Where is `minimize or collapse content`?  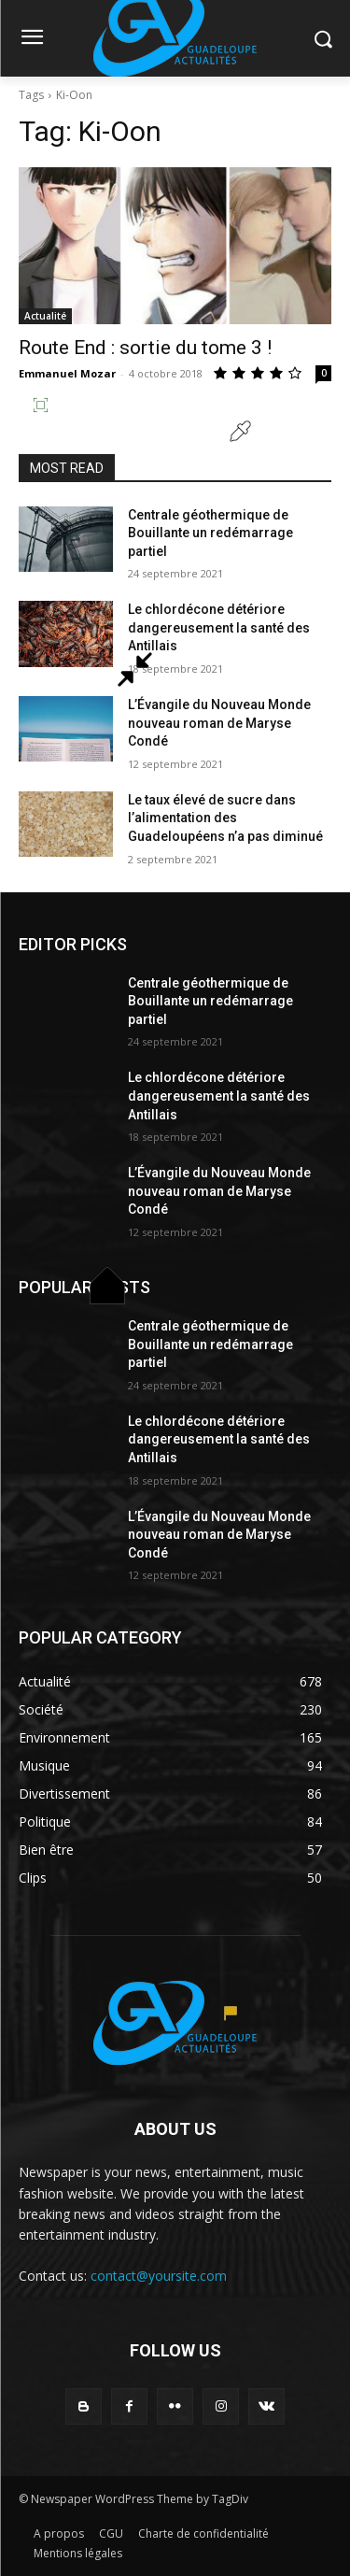
minimize or collapse content is located at coordinates (134, 669).